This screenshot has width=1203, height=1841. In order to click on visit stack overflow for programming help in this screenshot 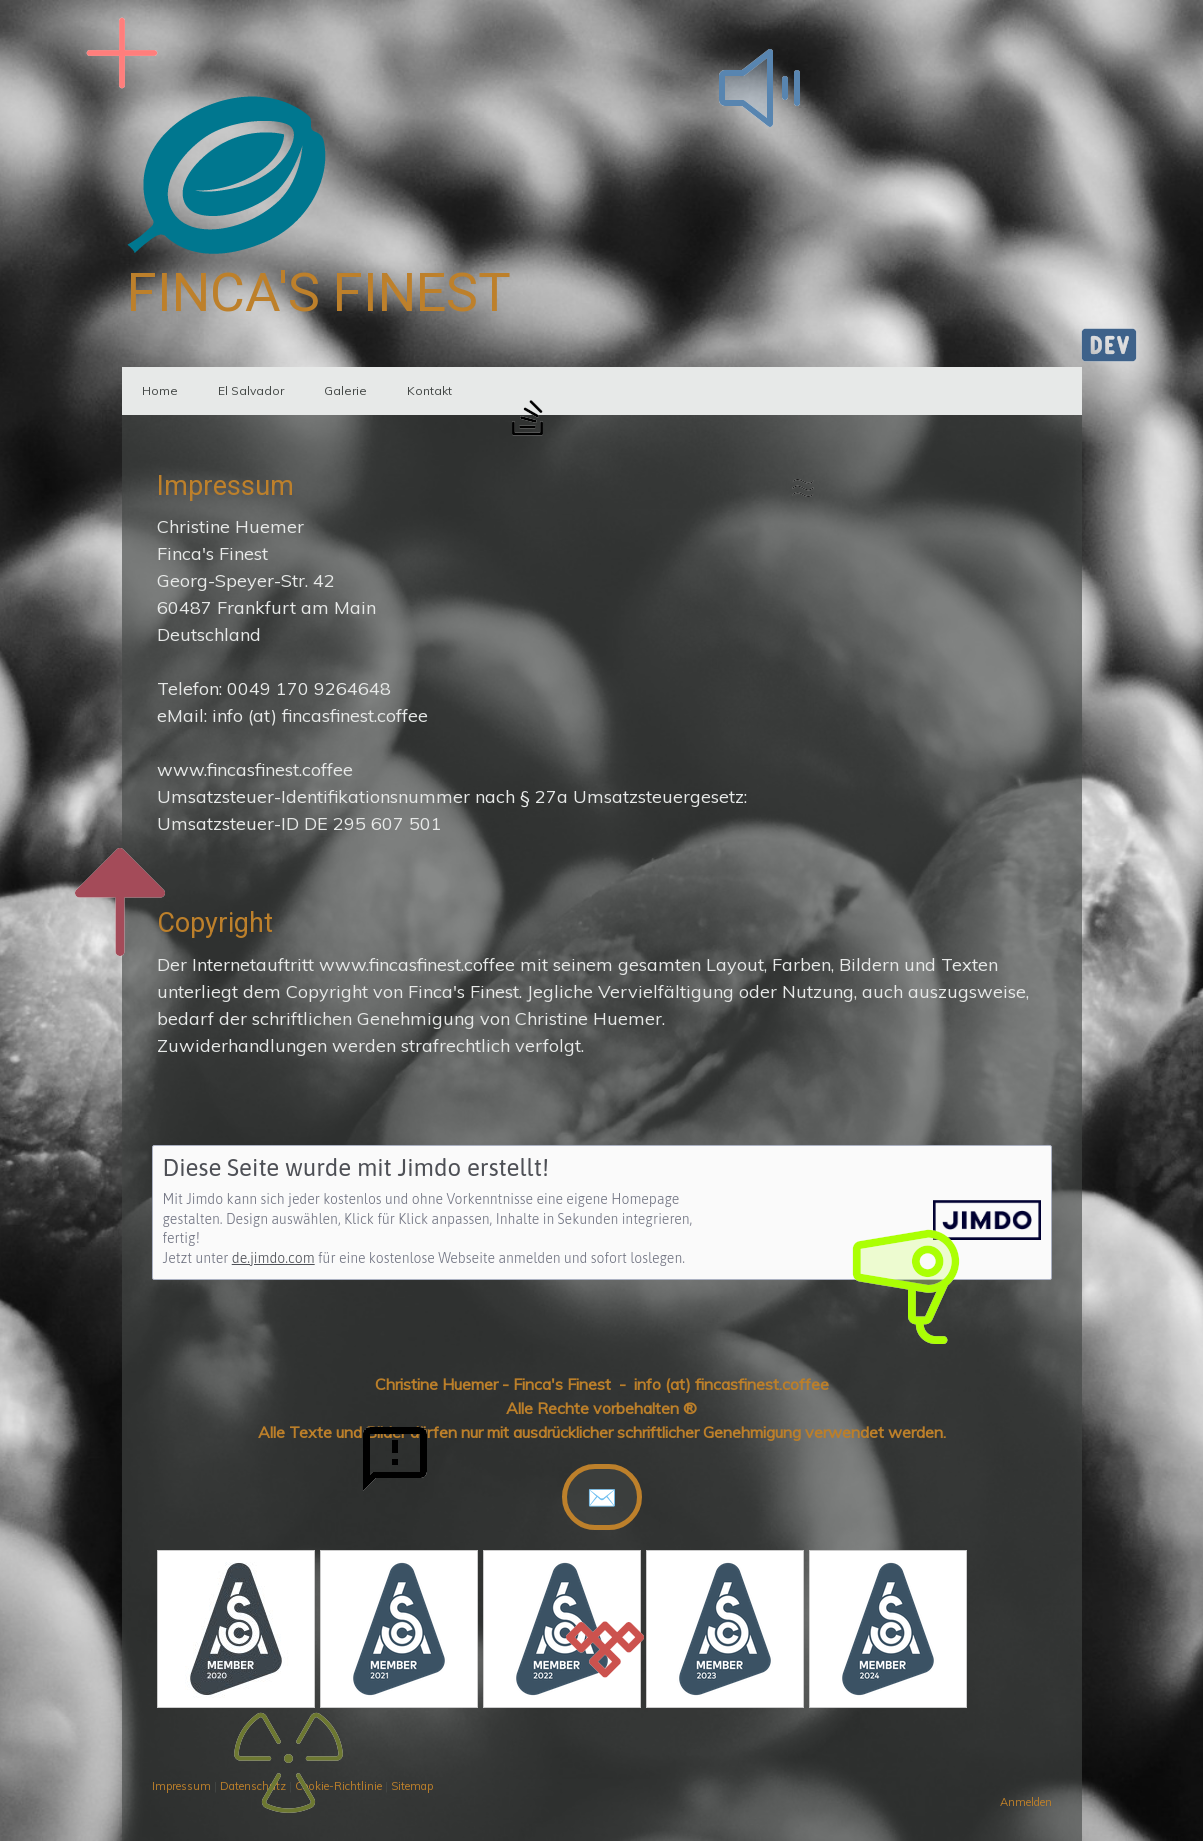, I will do `click(527, 418)`.